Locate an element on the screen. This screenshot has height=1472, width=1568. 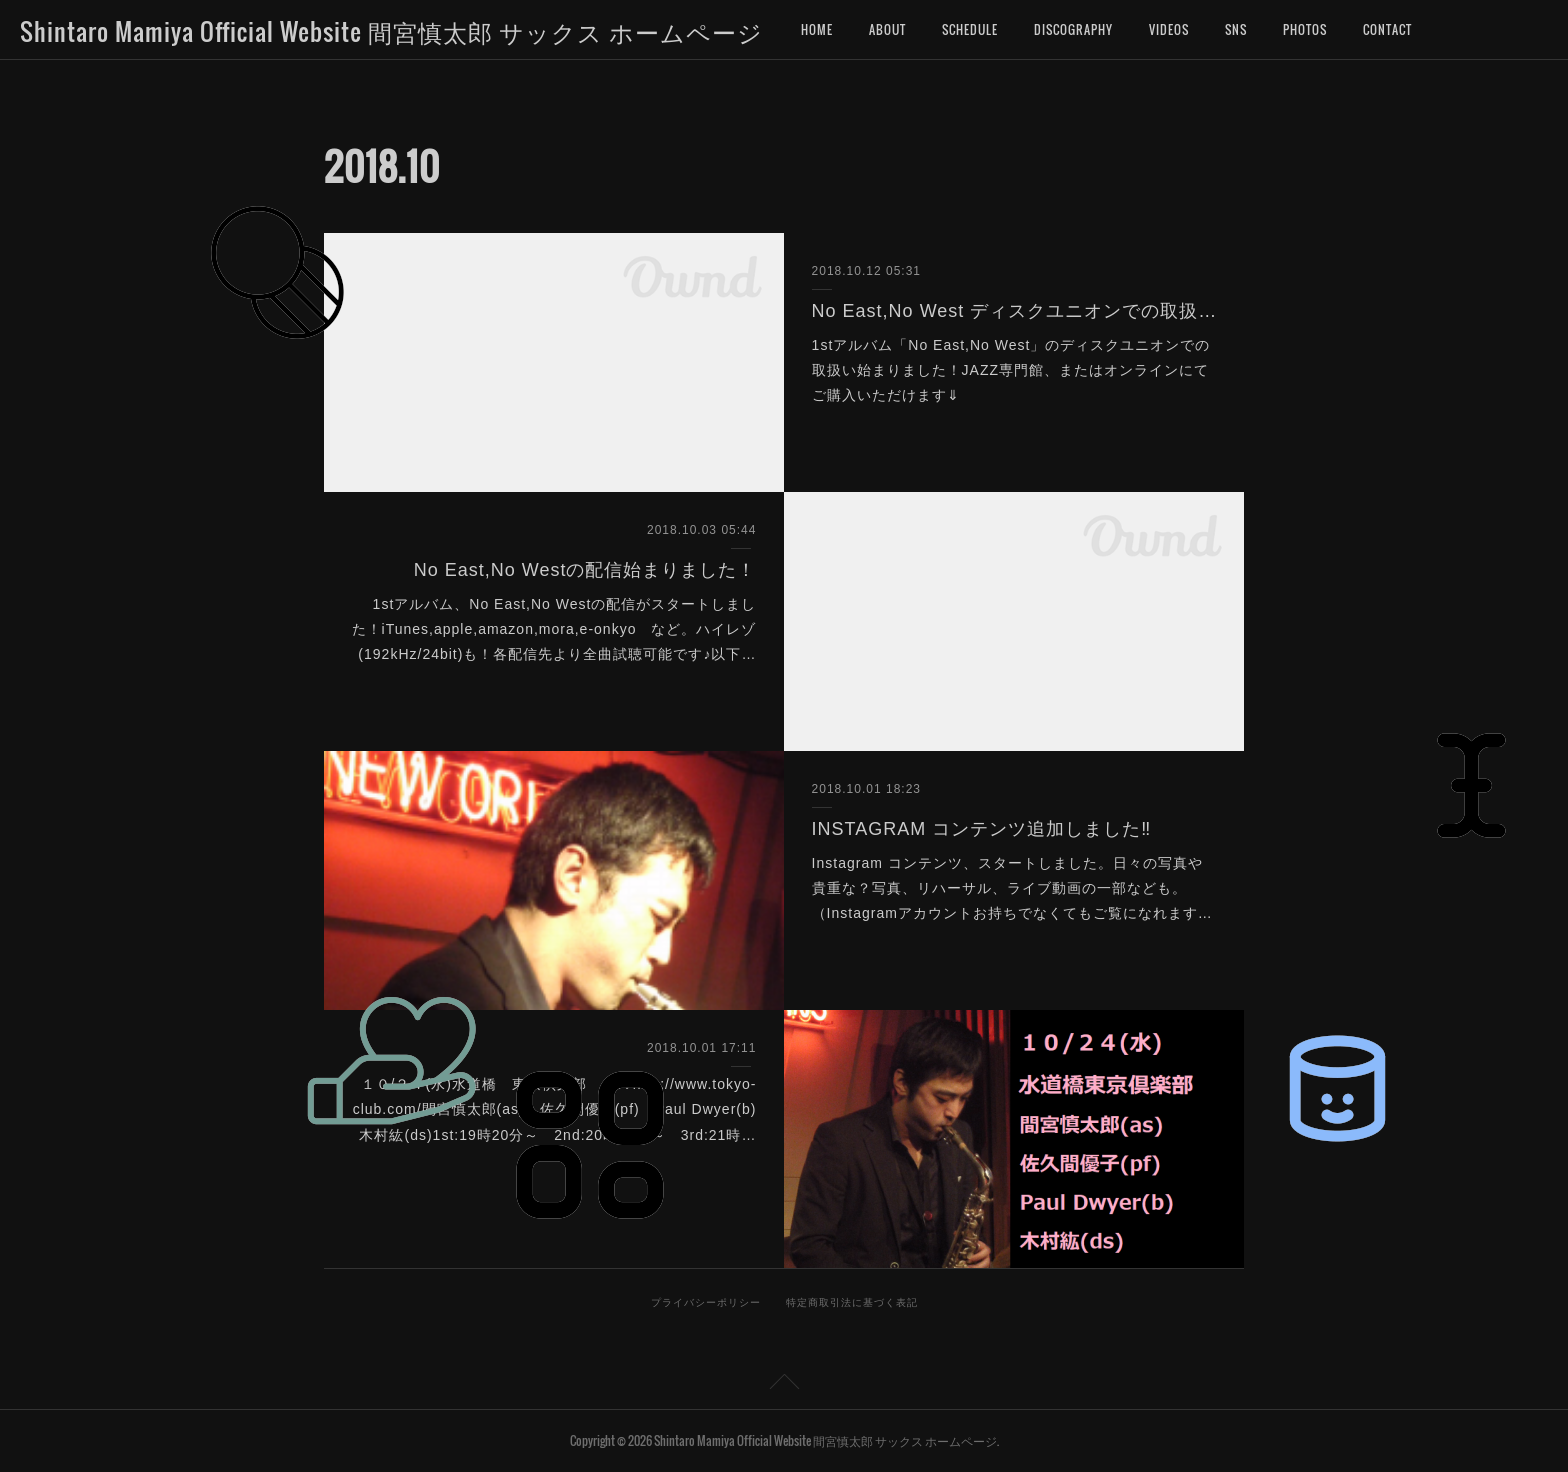
donate or make a charitable contribution is located at coordinates (397, 1063).